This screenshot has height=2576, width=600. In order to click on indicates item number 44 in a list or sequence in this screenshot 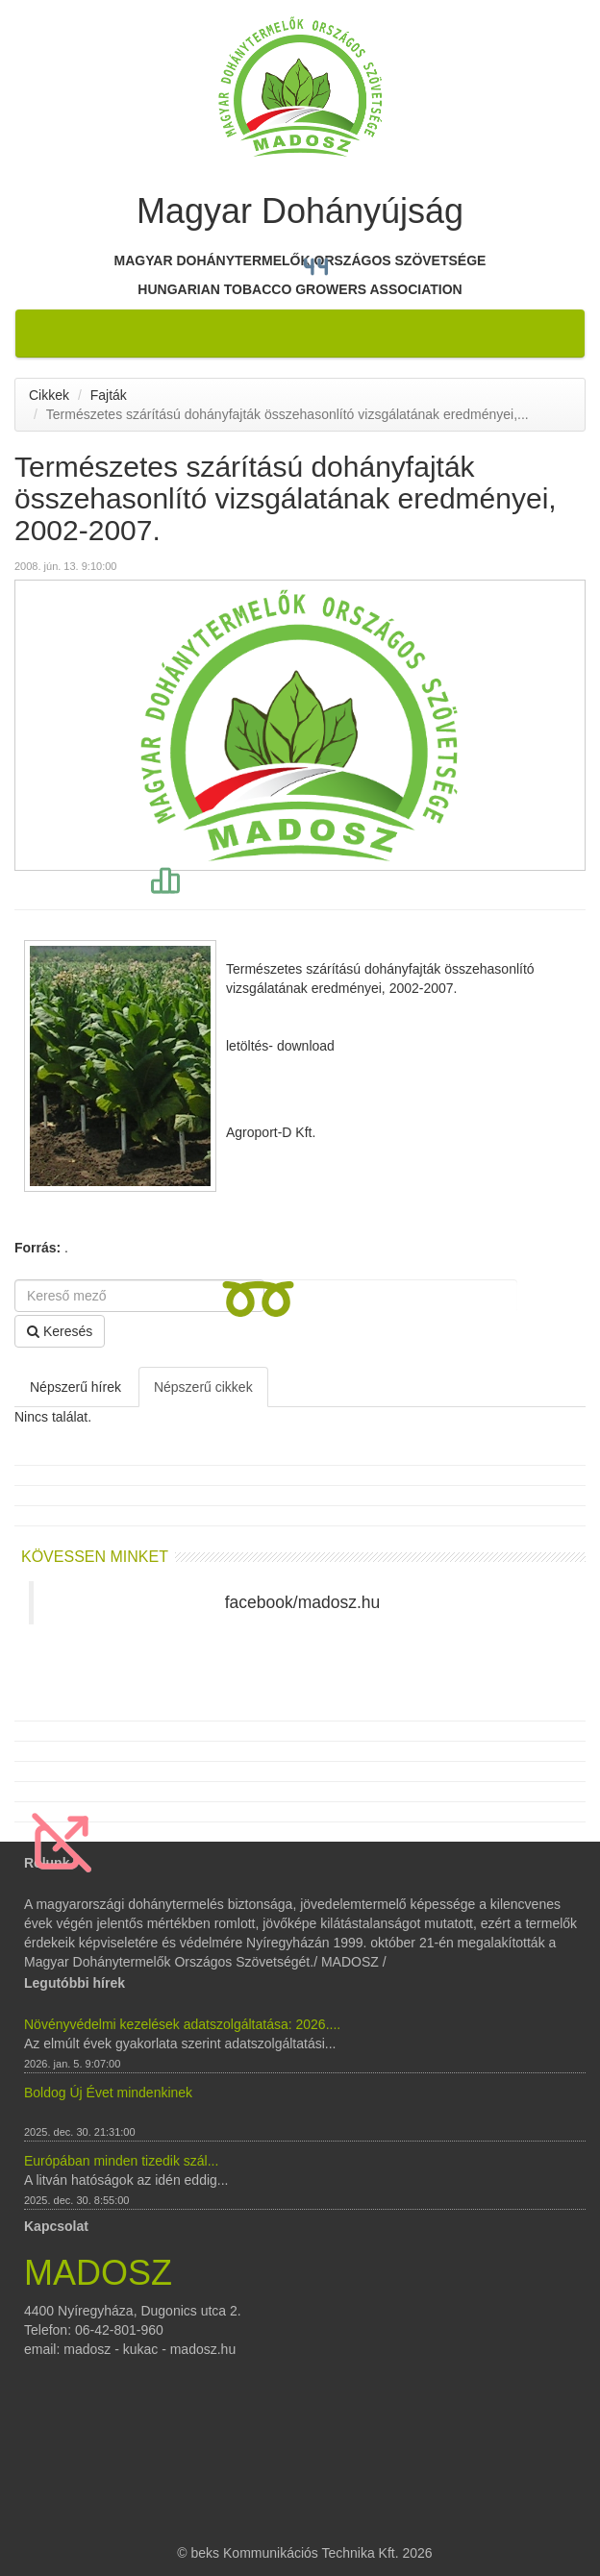, I will do `click(315, 266)`.